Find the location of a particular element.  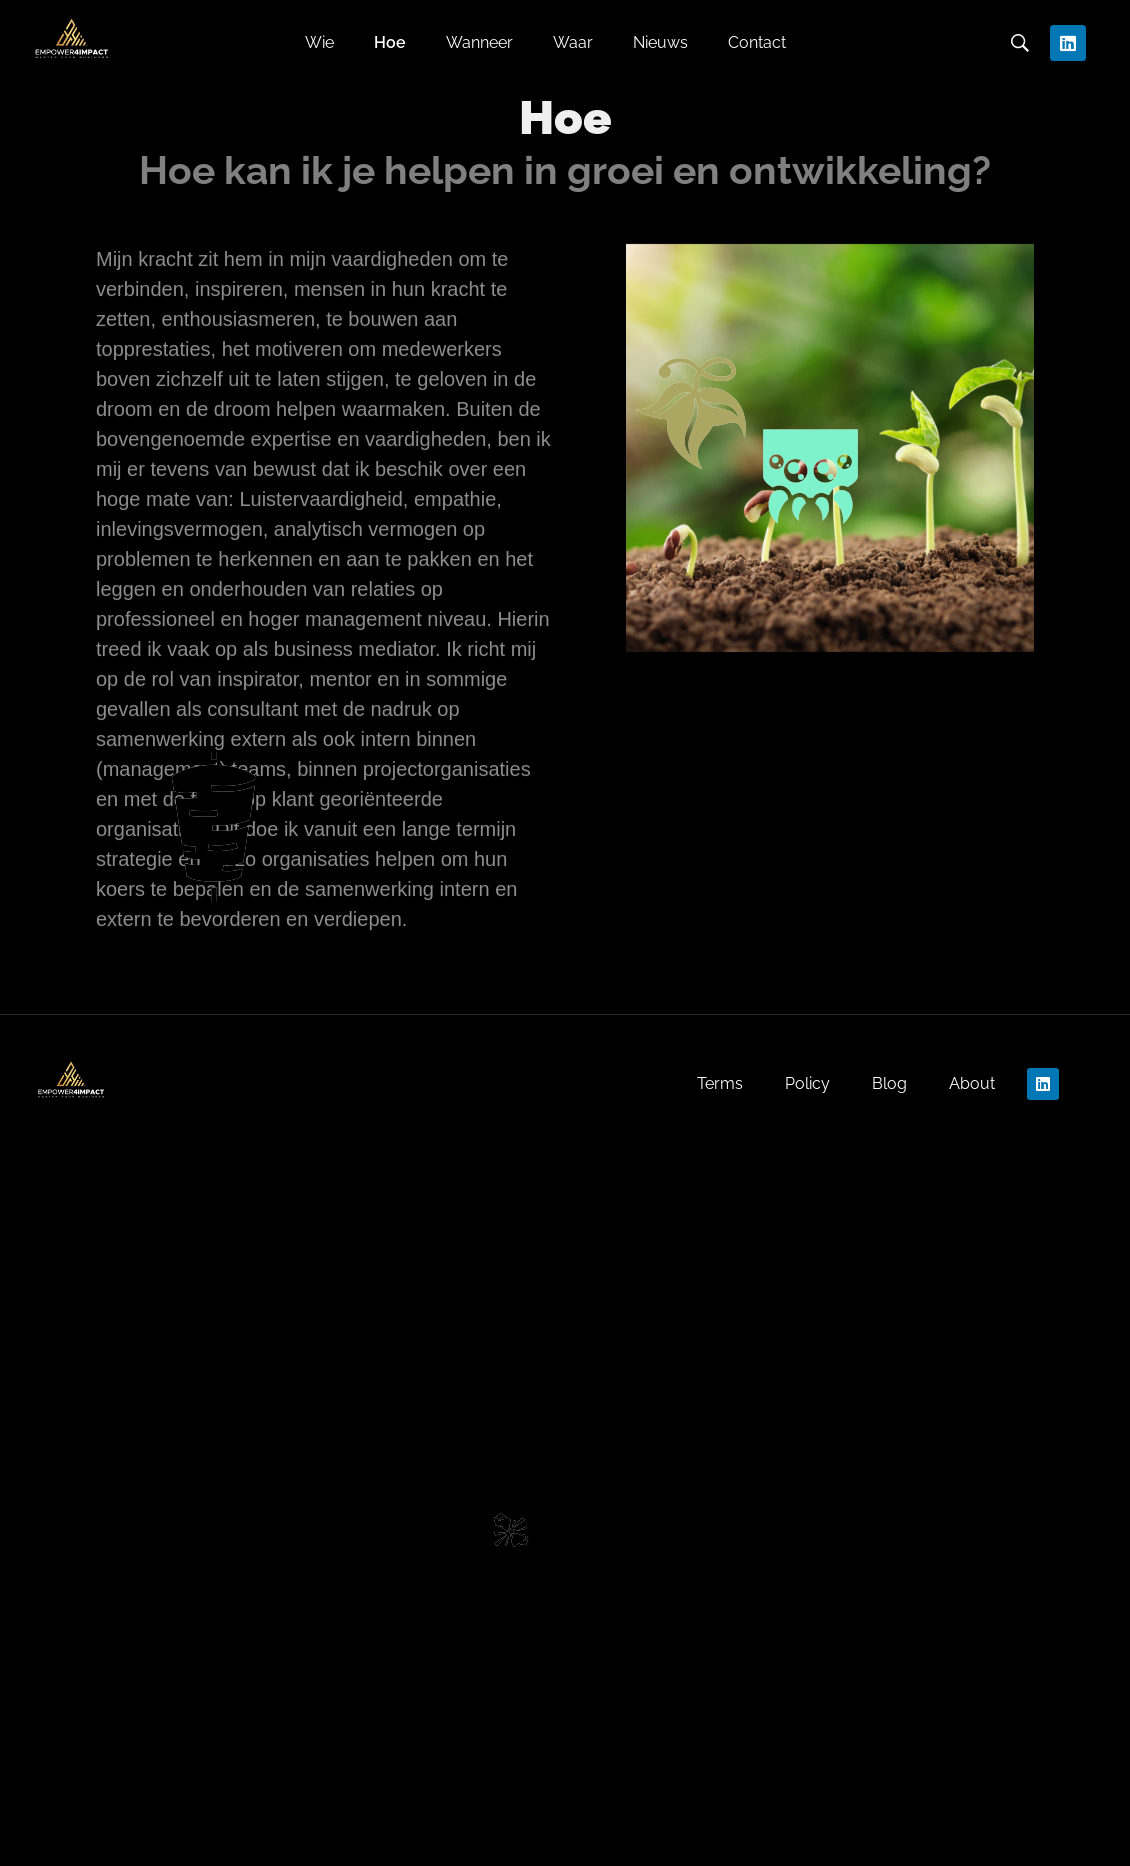

spider or arachnid enemy character in a game is located at coordinates (810, 476).